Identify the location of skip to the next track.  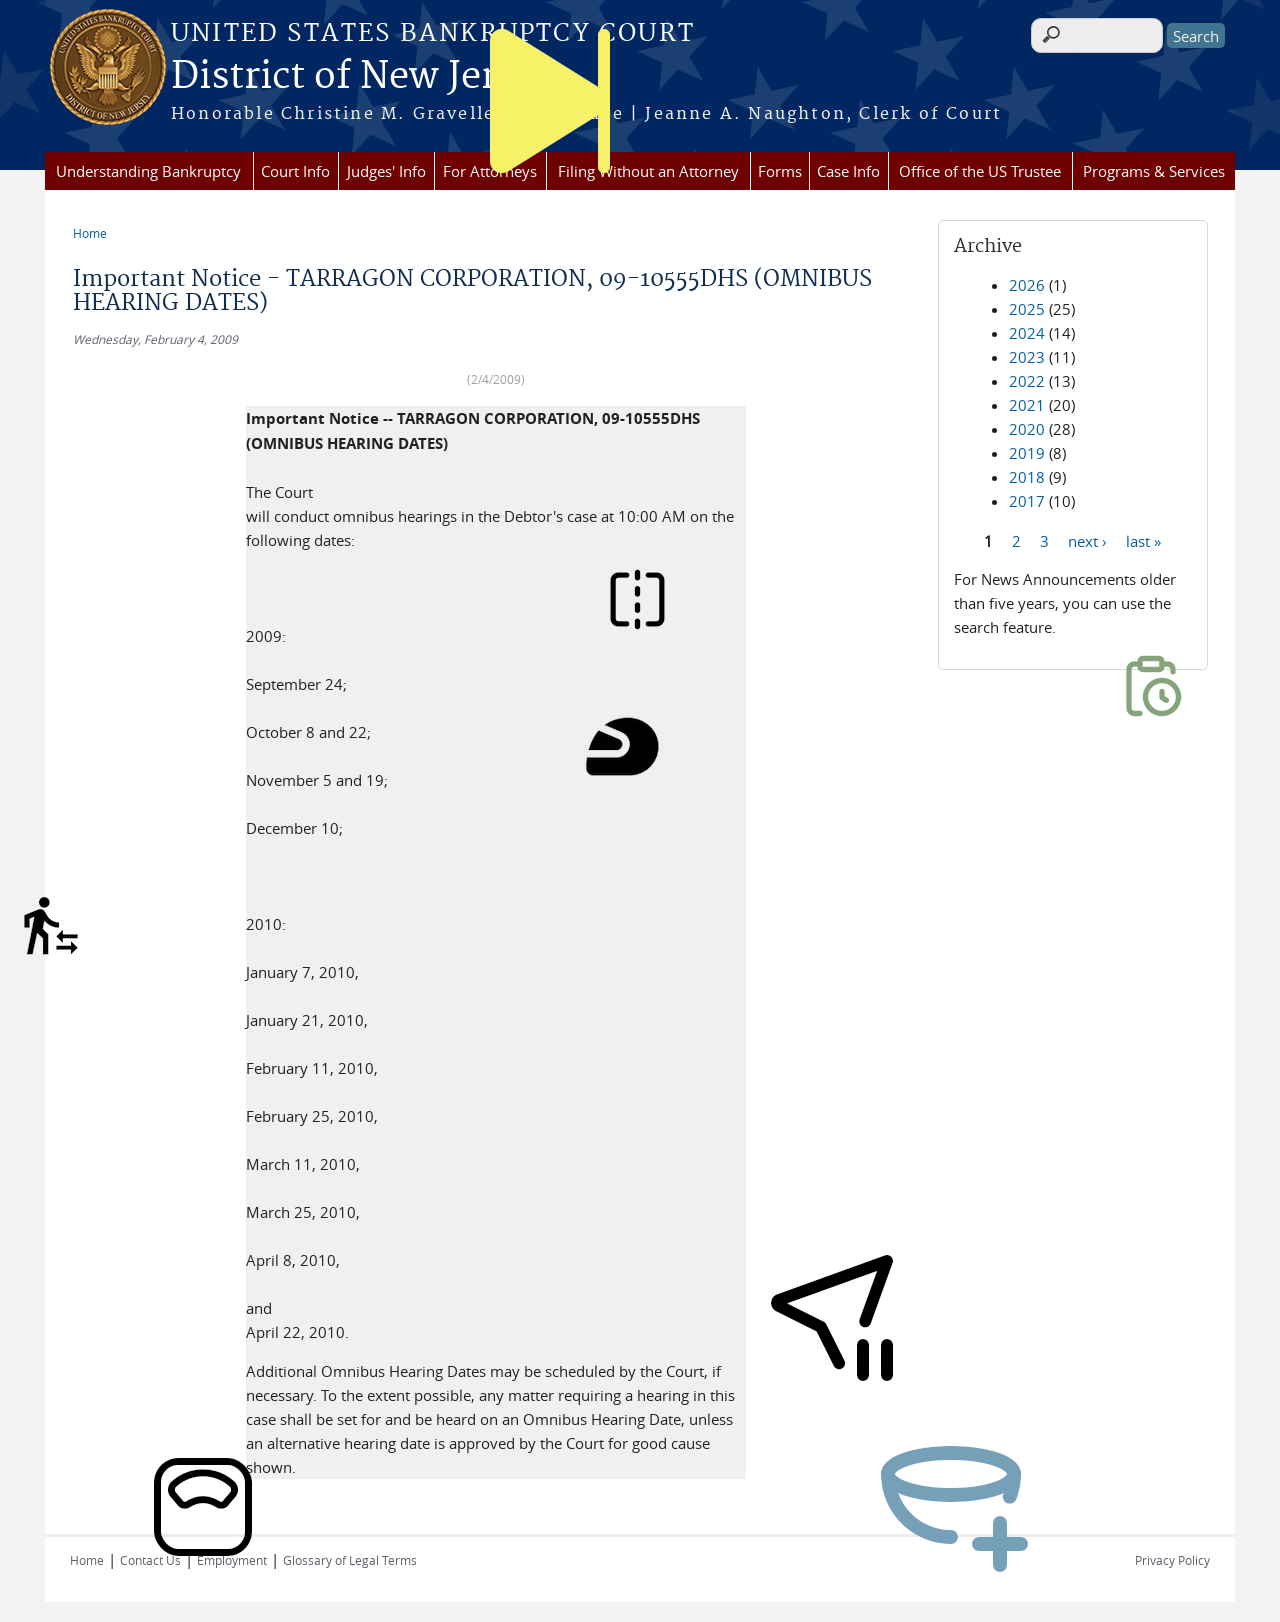
(550, 101).